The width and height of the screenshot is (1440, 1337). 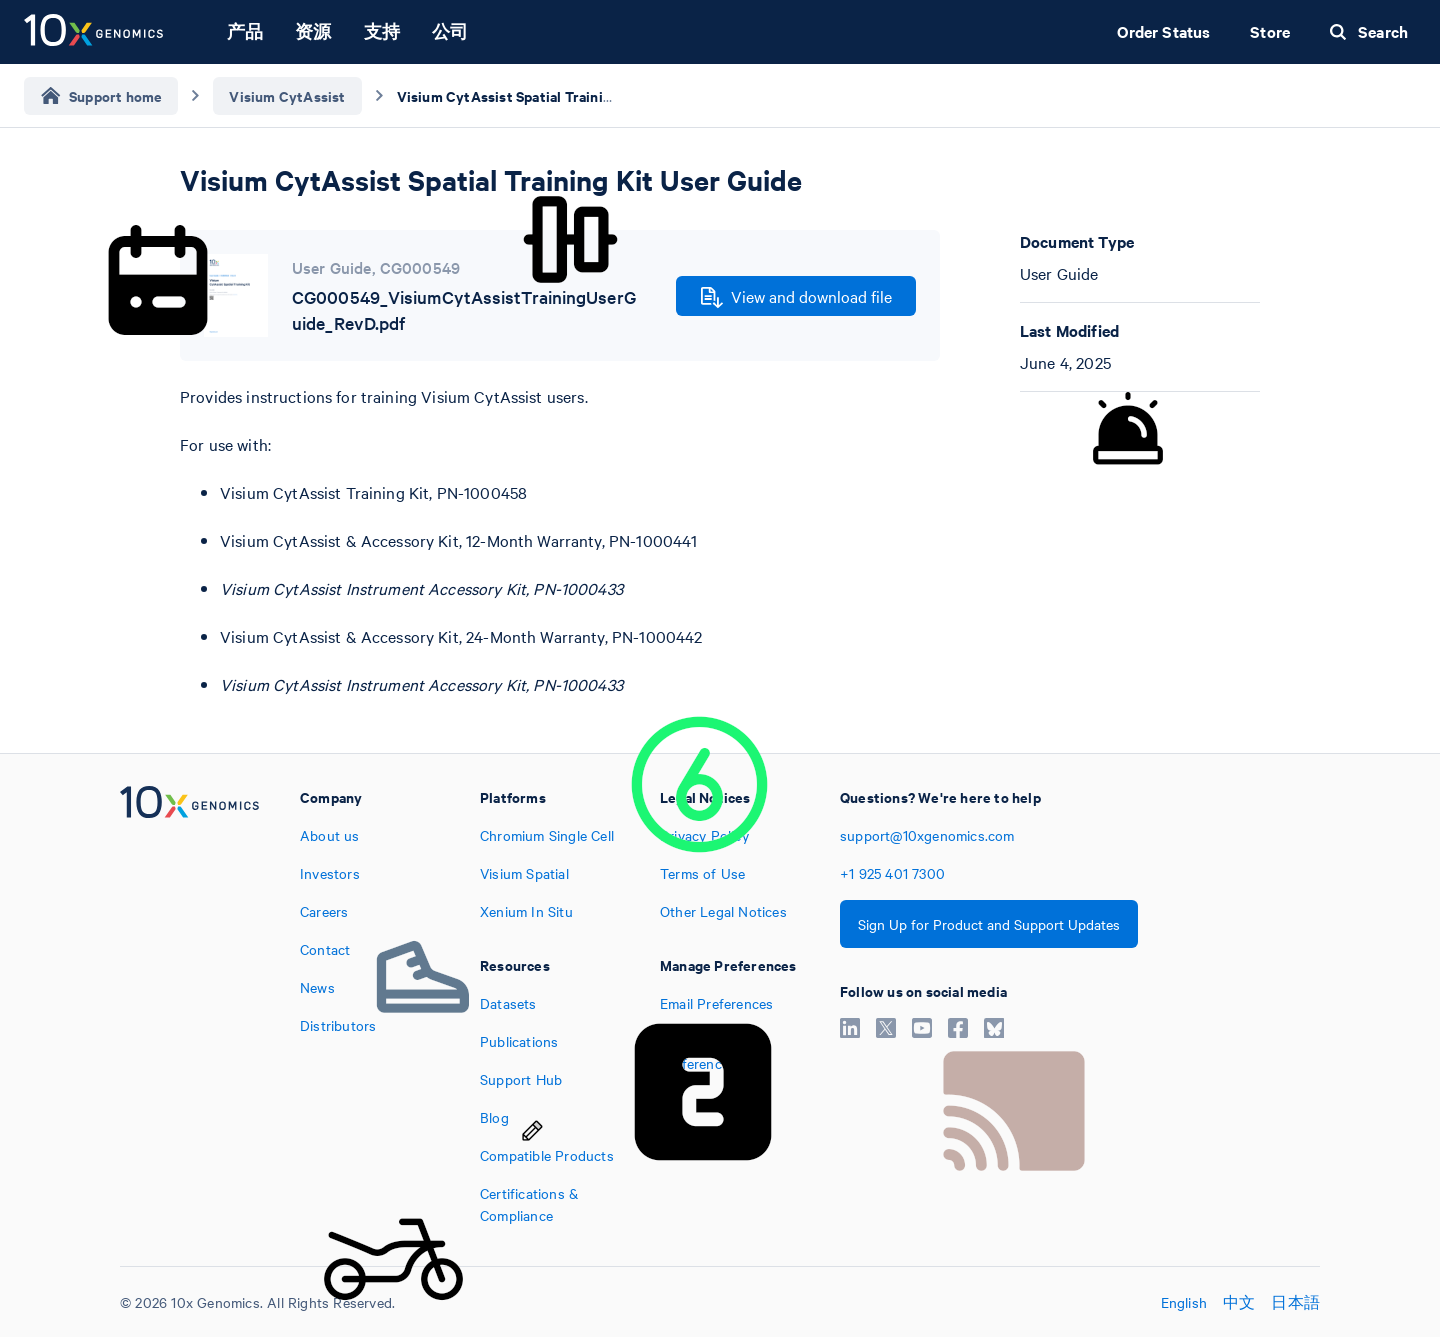 What do you see at coordinates (703, 1092) in the screenshot?
I see `select option 2 in a numbered list` at bounding box center [703, 1092].